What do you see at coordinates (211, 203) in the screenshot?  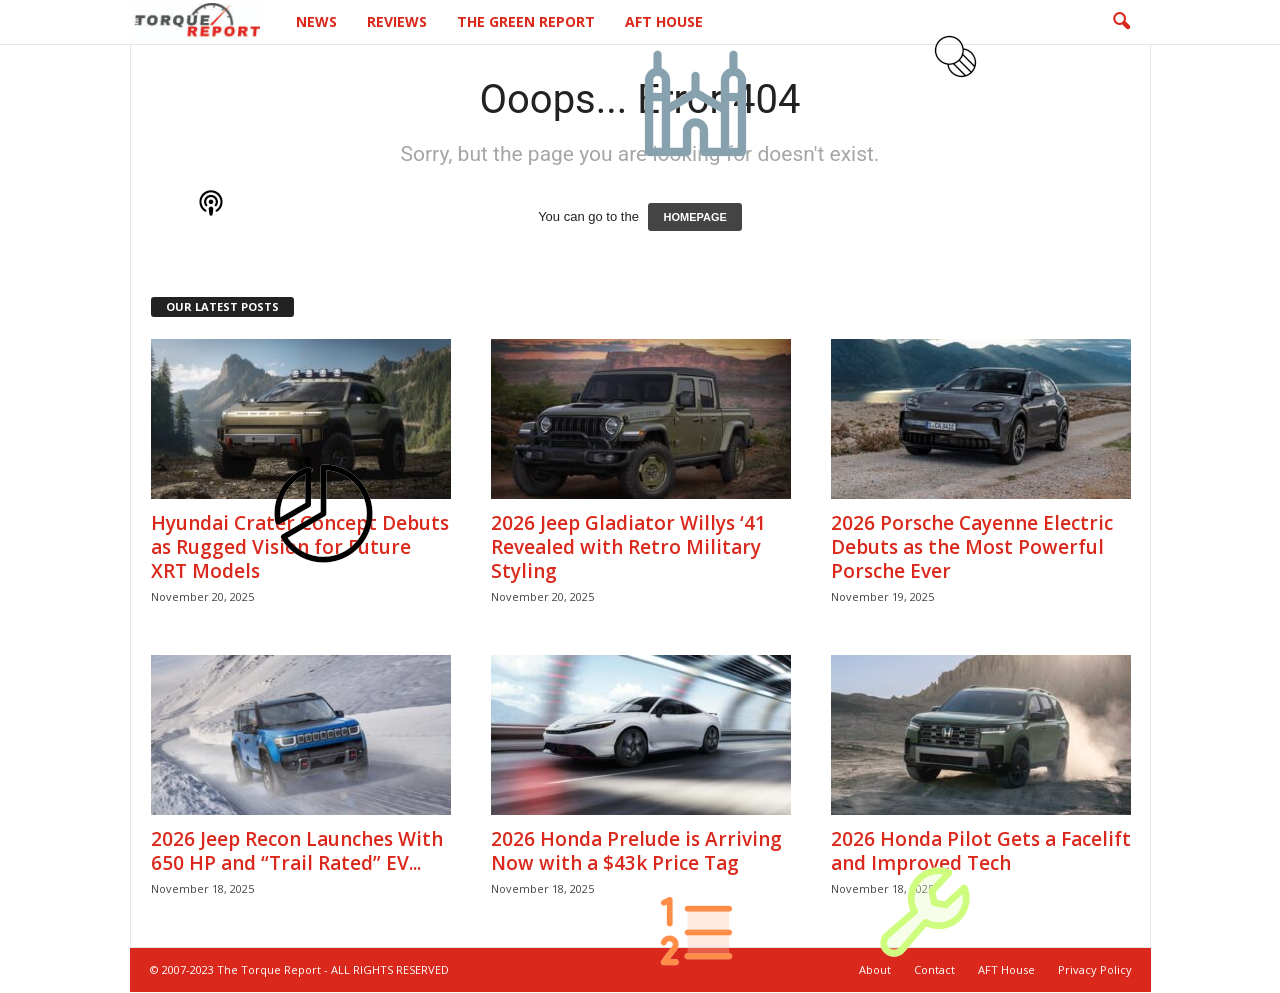 I see `access podcast library` at bounding box center [211, 203].